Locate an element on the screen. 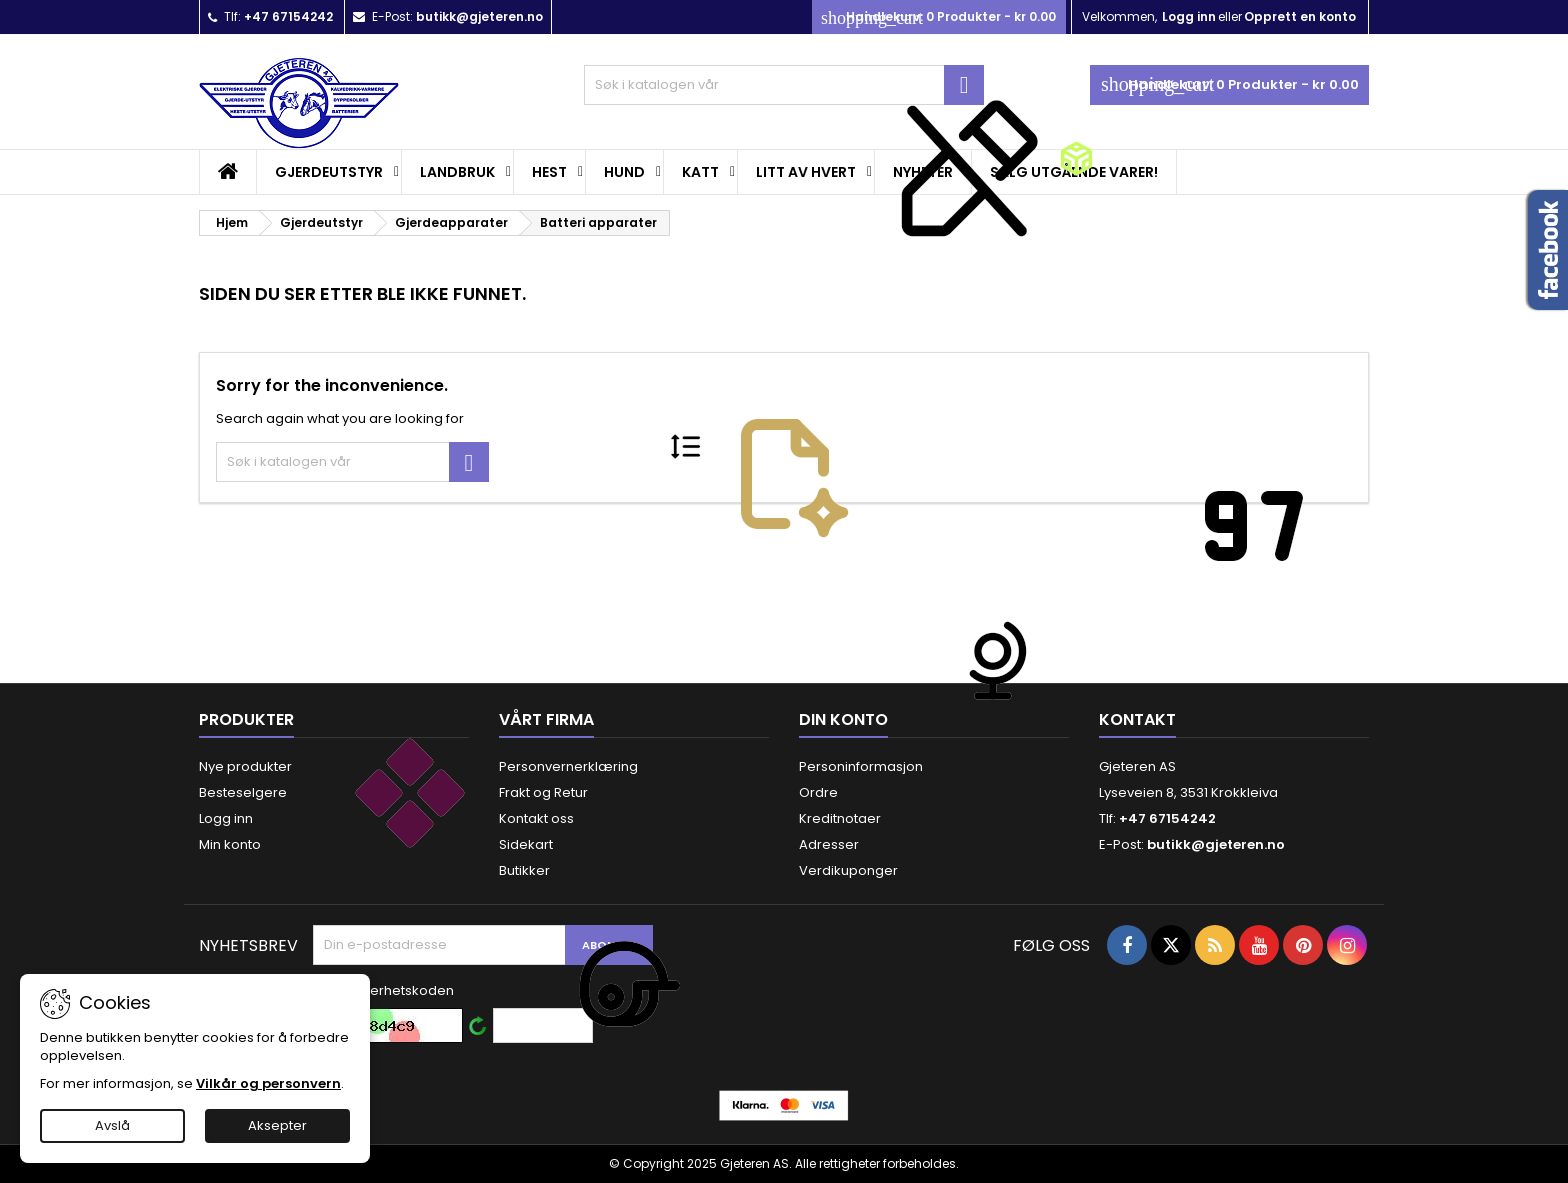 The image size is (1568, 1183). access global or international settings is located at coordinates (996, 662).